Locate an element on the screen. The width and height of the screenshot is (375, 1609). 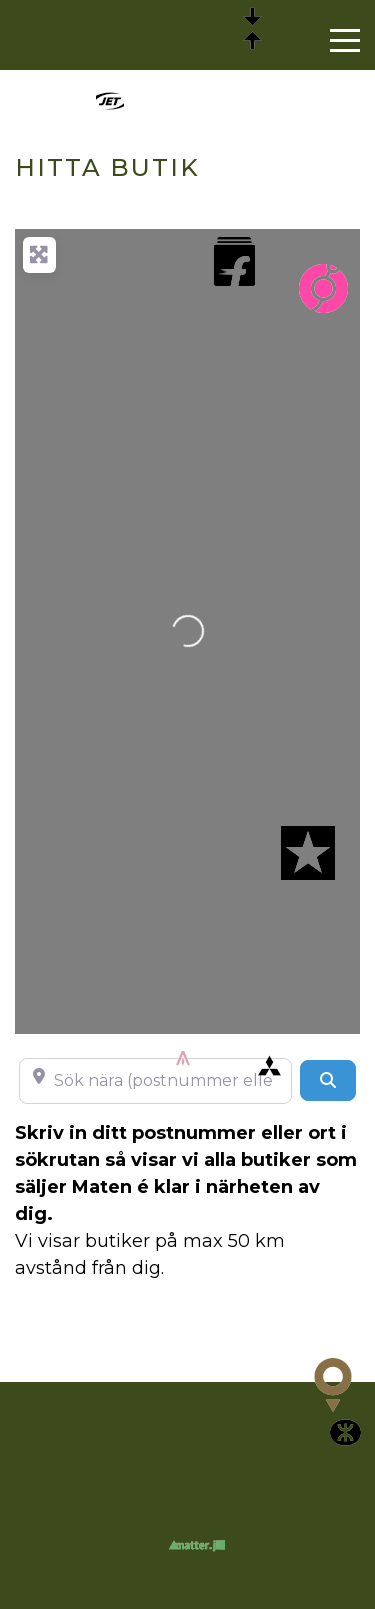
Mitsubishi brand logo is located at coordinates (269, 1065).